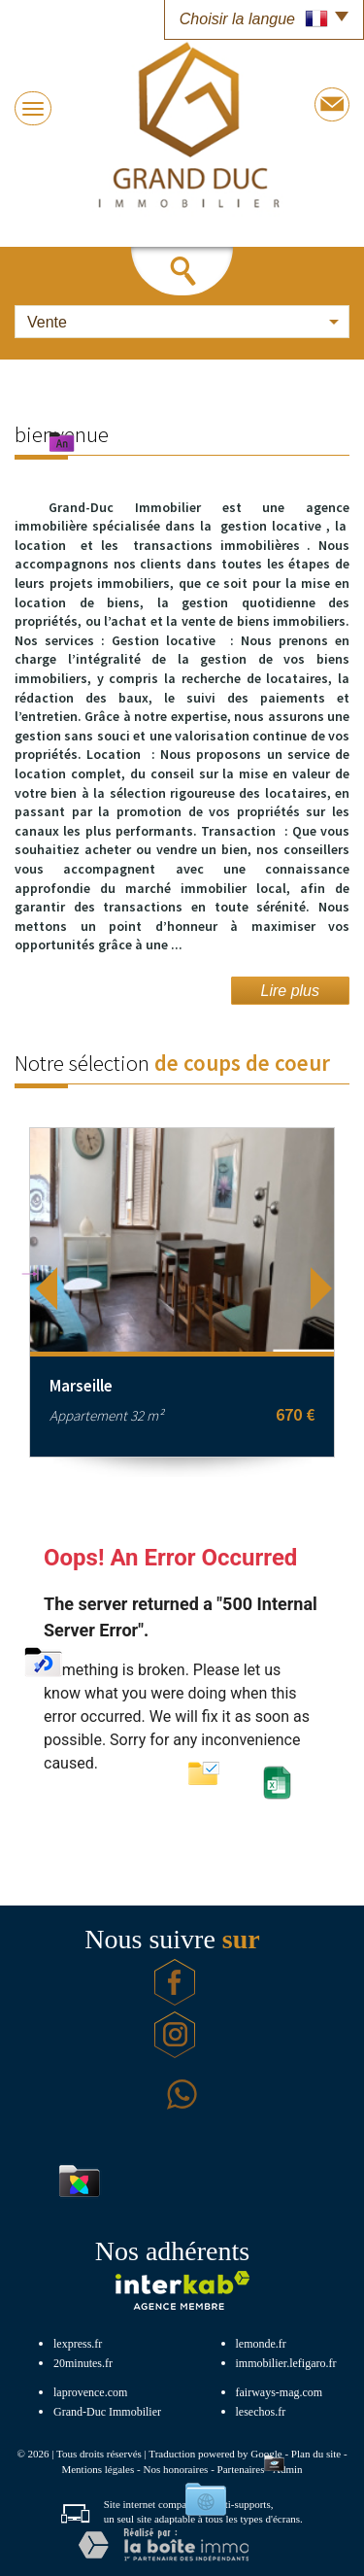  I want to click on folder containing HTML or web-related files, so click(206, 2499).